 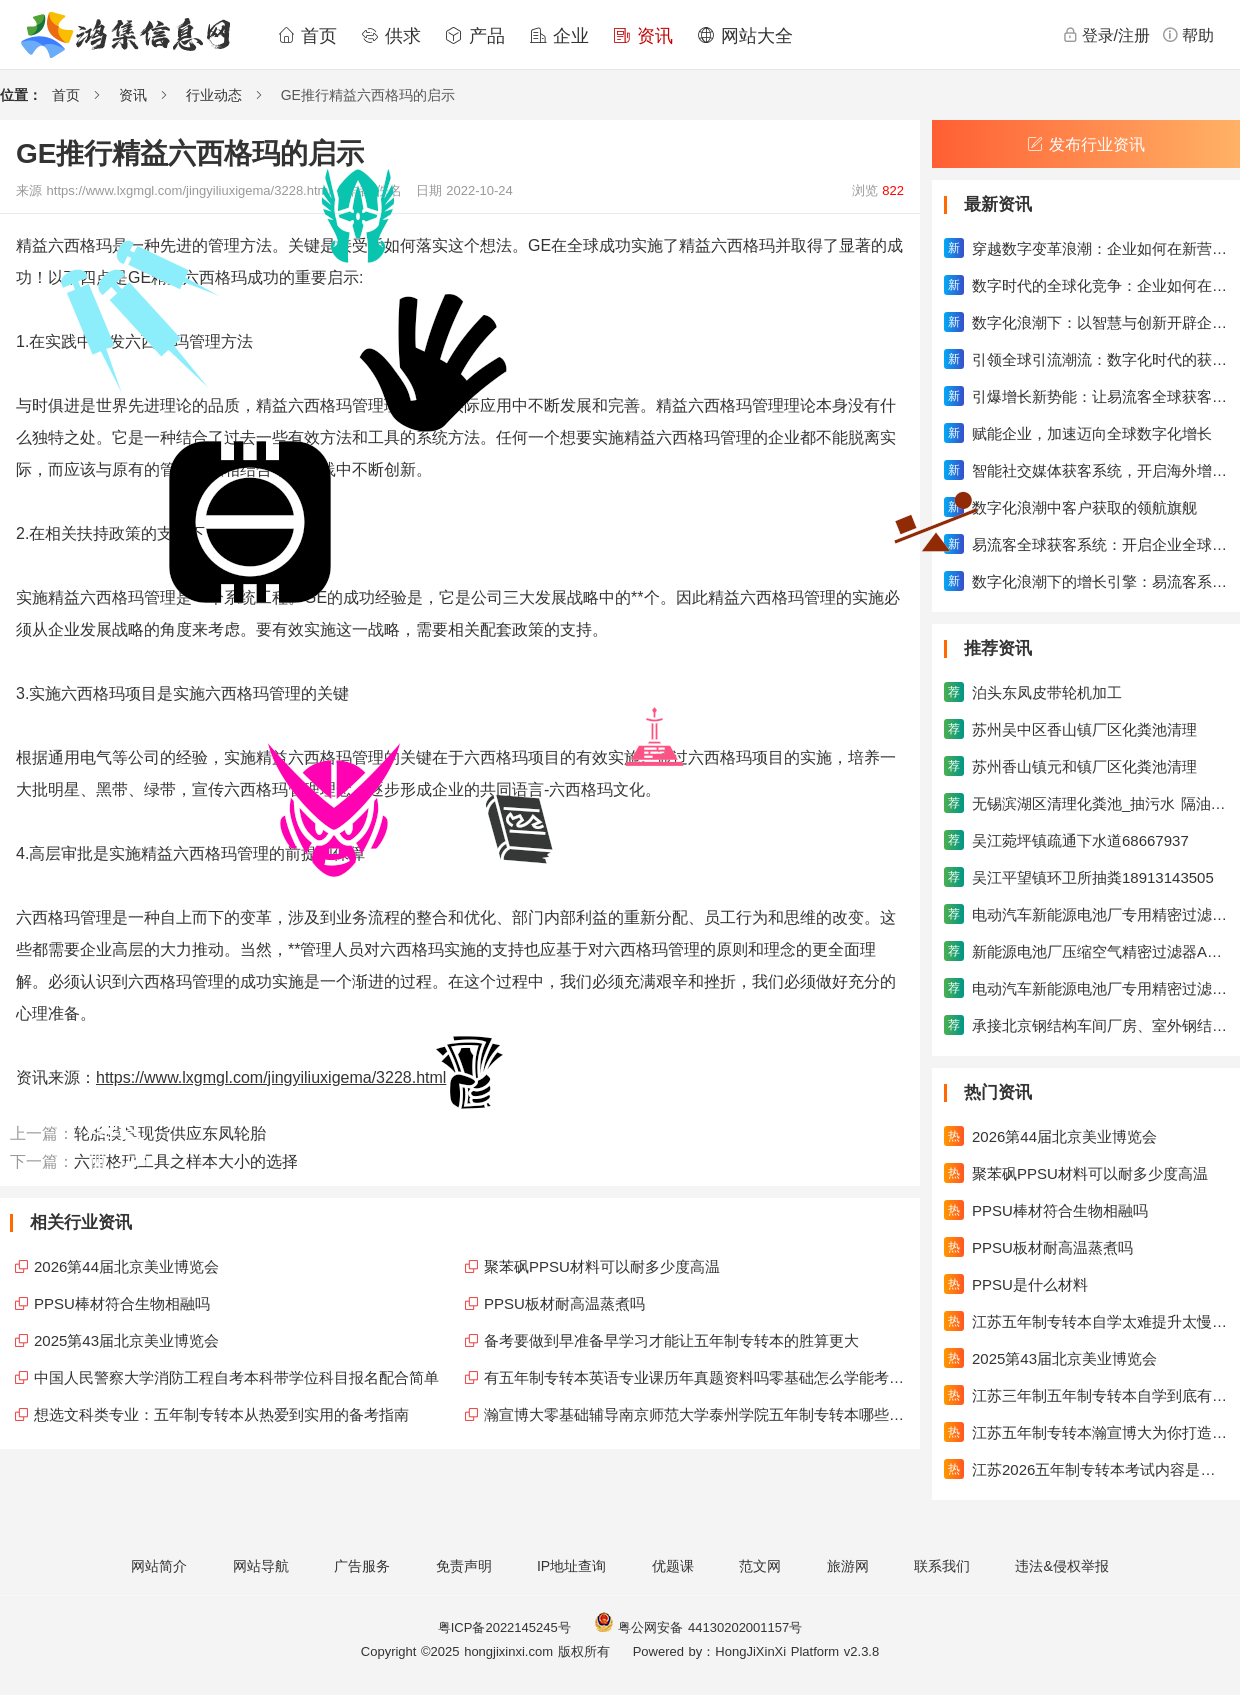 I want to click on represents a microchip or processor component, so click(x=250, y=522).